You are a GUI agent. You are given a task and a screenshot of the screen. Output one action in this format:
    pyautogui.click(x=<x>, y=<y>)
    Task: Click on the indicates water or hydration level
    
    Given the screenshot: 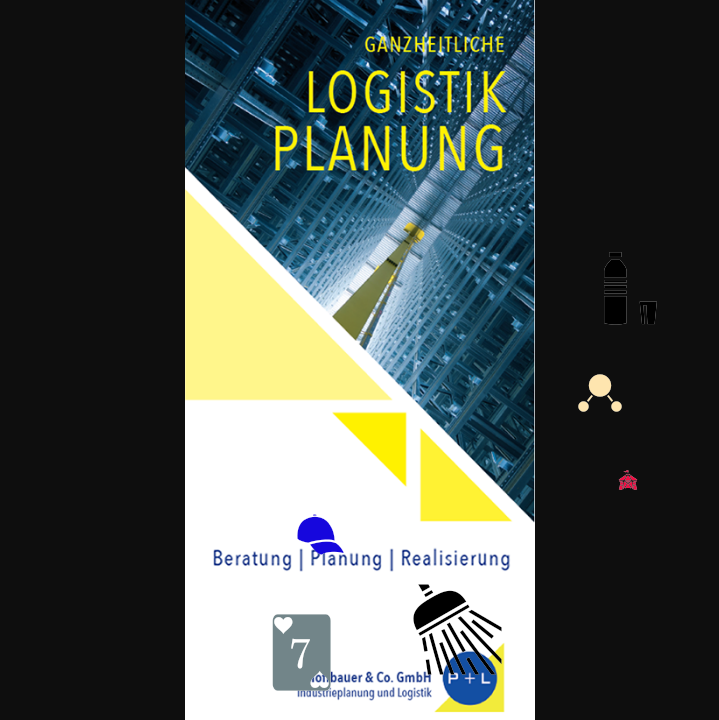 What is the action you would take?
    pyautogui.click(x=600, y=393)
    